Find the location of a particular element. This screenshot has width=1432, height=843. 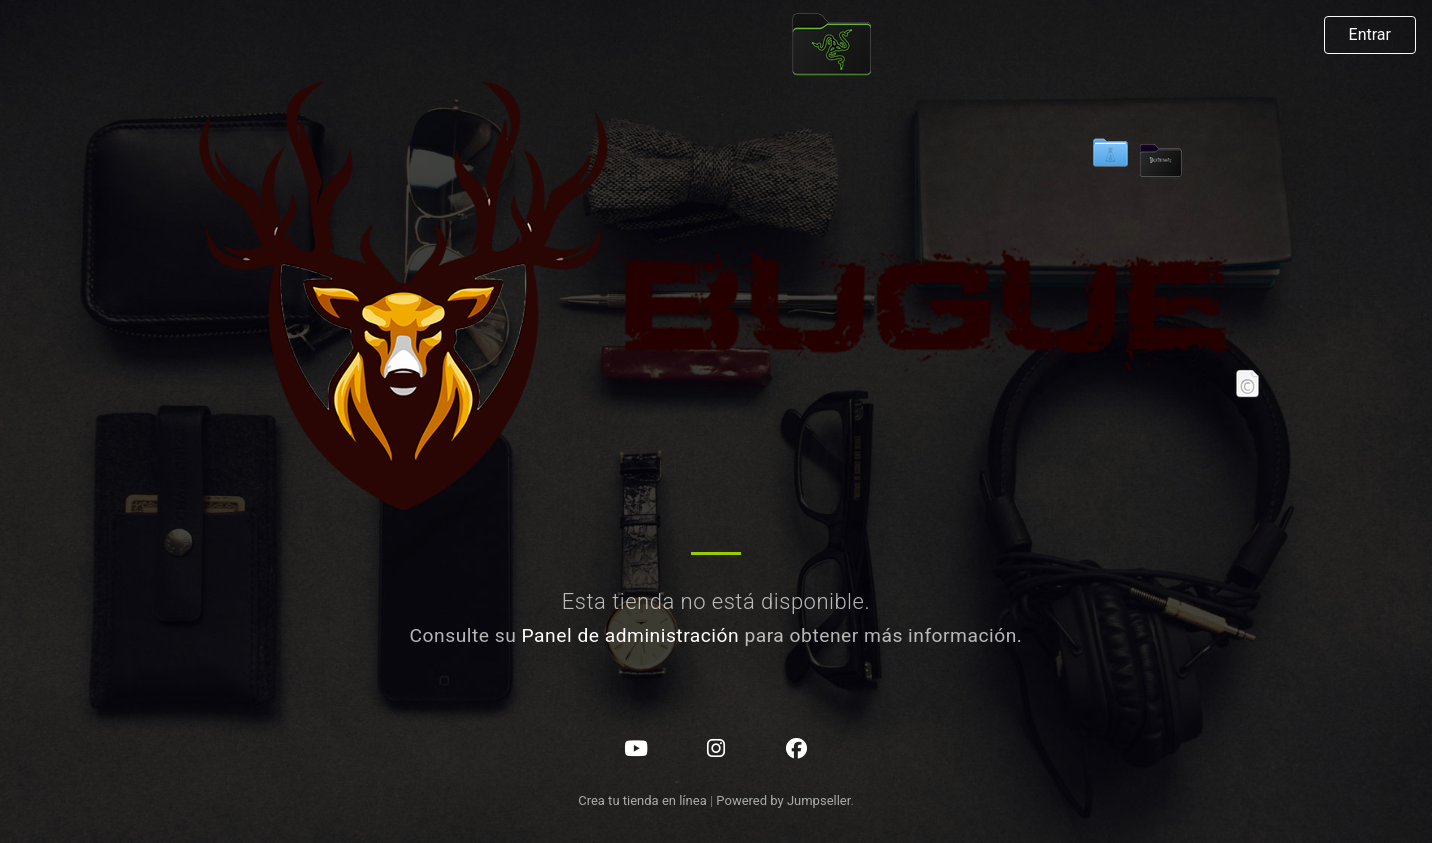

indicates a file with copyright protection is located at coordinates (1247, 383).